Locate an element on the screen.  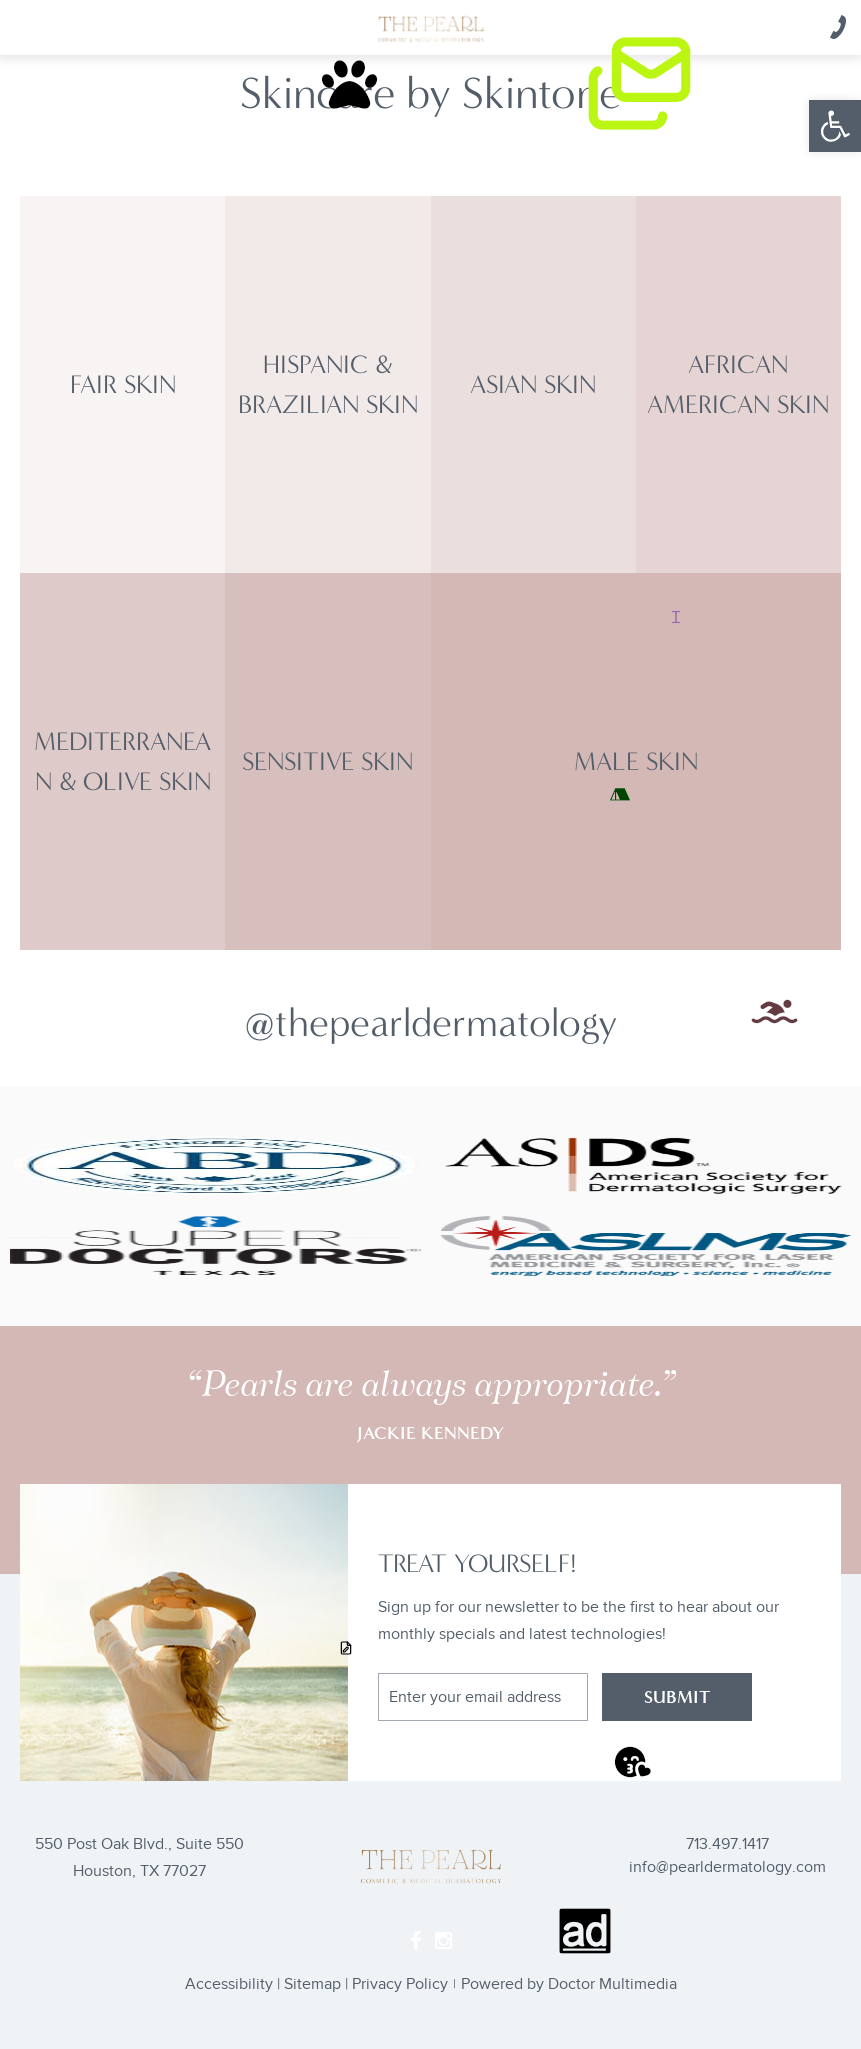
access swimming pool or aquatic facilities is located at coordinates (774, 1011).